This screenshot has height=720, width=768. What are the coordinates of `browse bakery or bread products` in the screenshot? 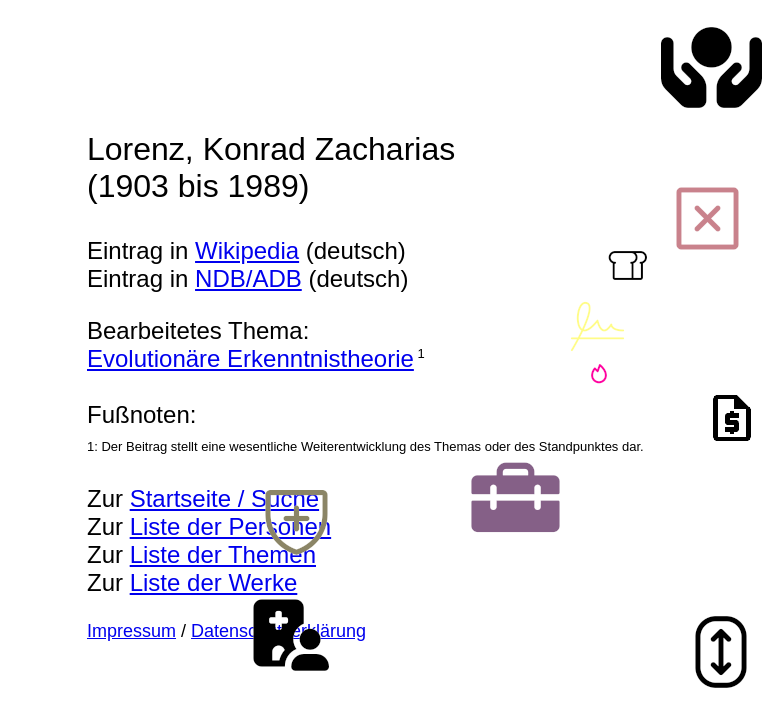 It's located at (628, 265).